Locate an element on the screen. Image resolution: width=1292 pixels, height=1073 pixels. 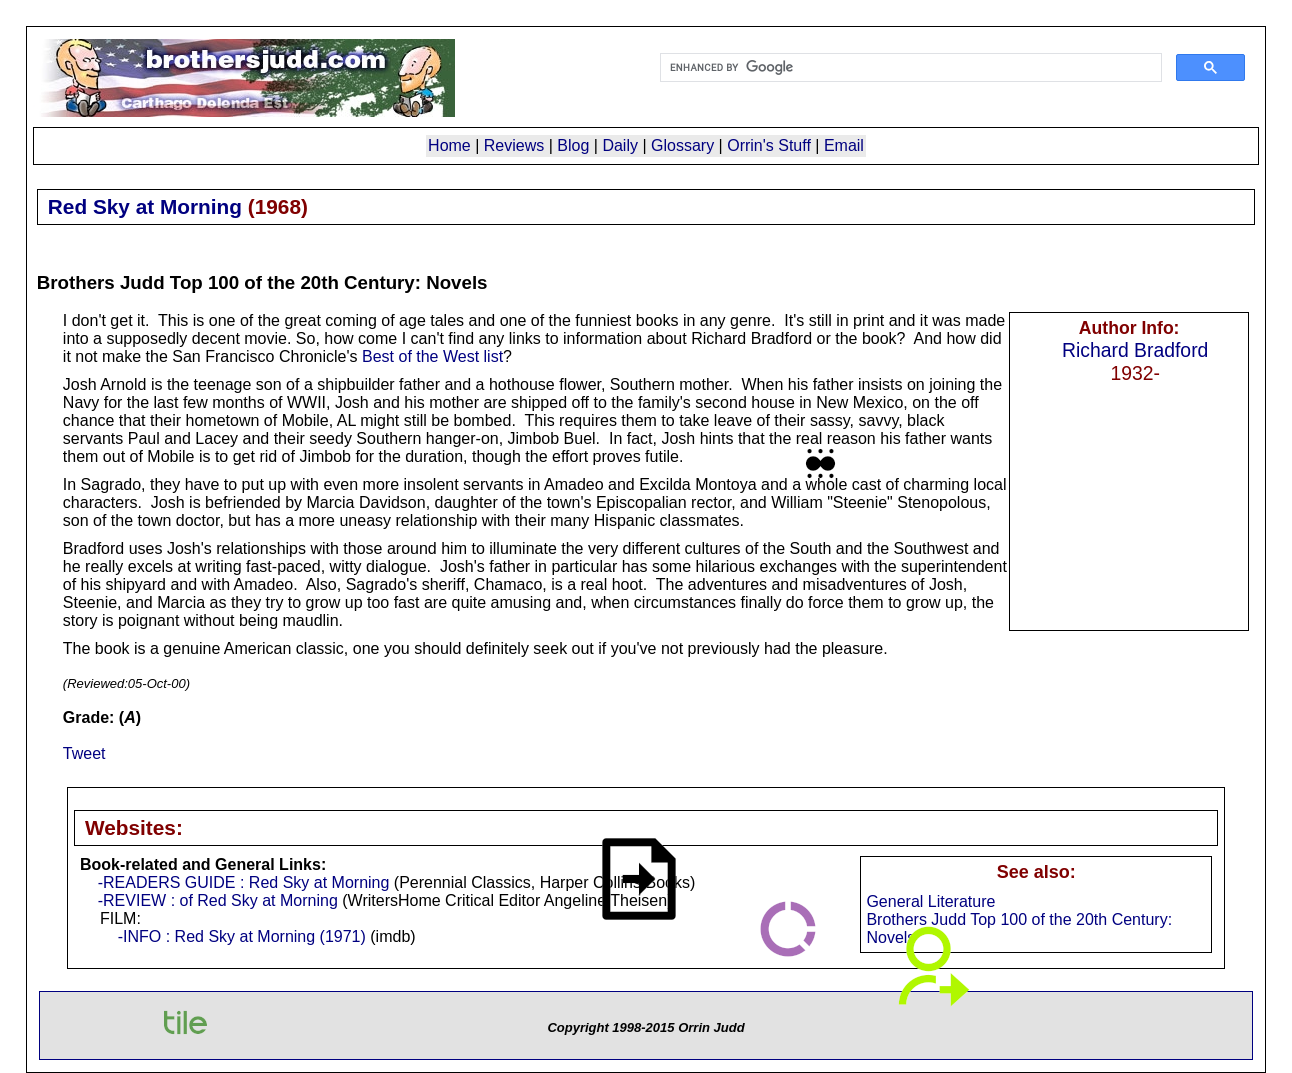
share user profile with others is located at coordinates (928, 967).